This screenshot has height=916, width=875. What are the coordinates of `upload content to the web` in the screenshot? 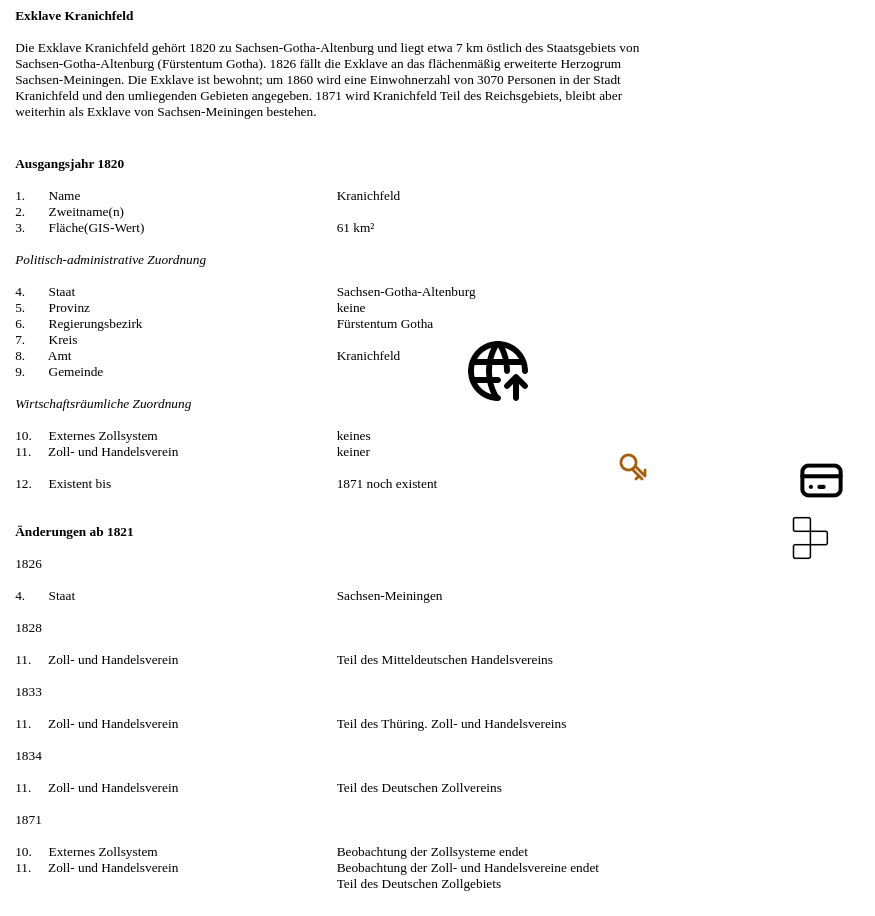 It's located at (498, 371).